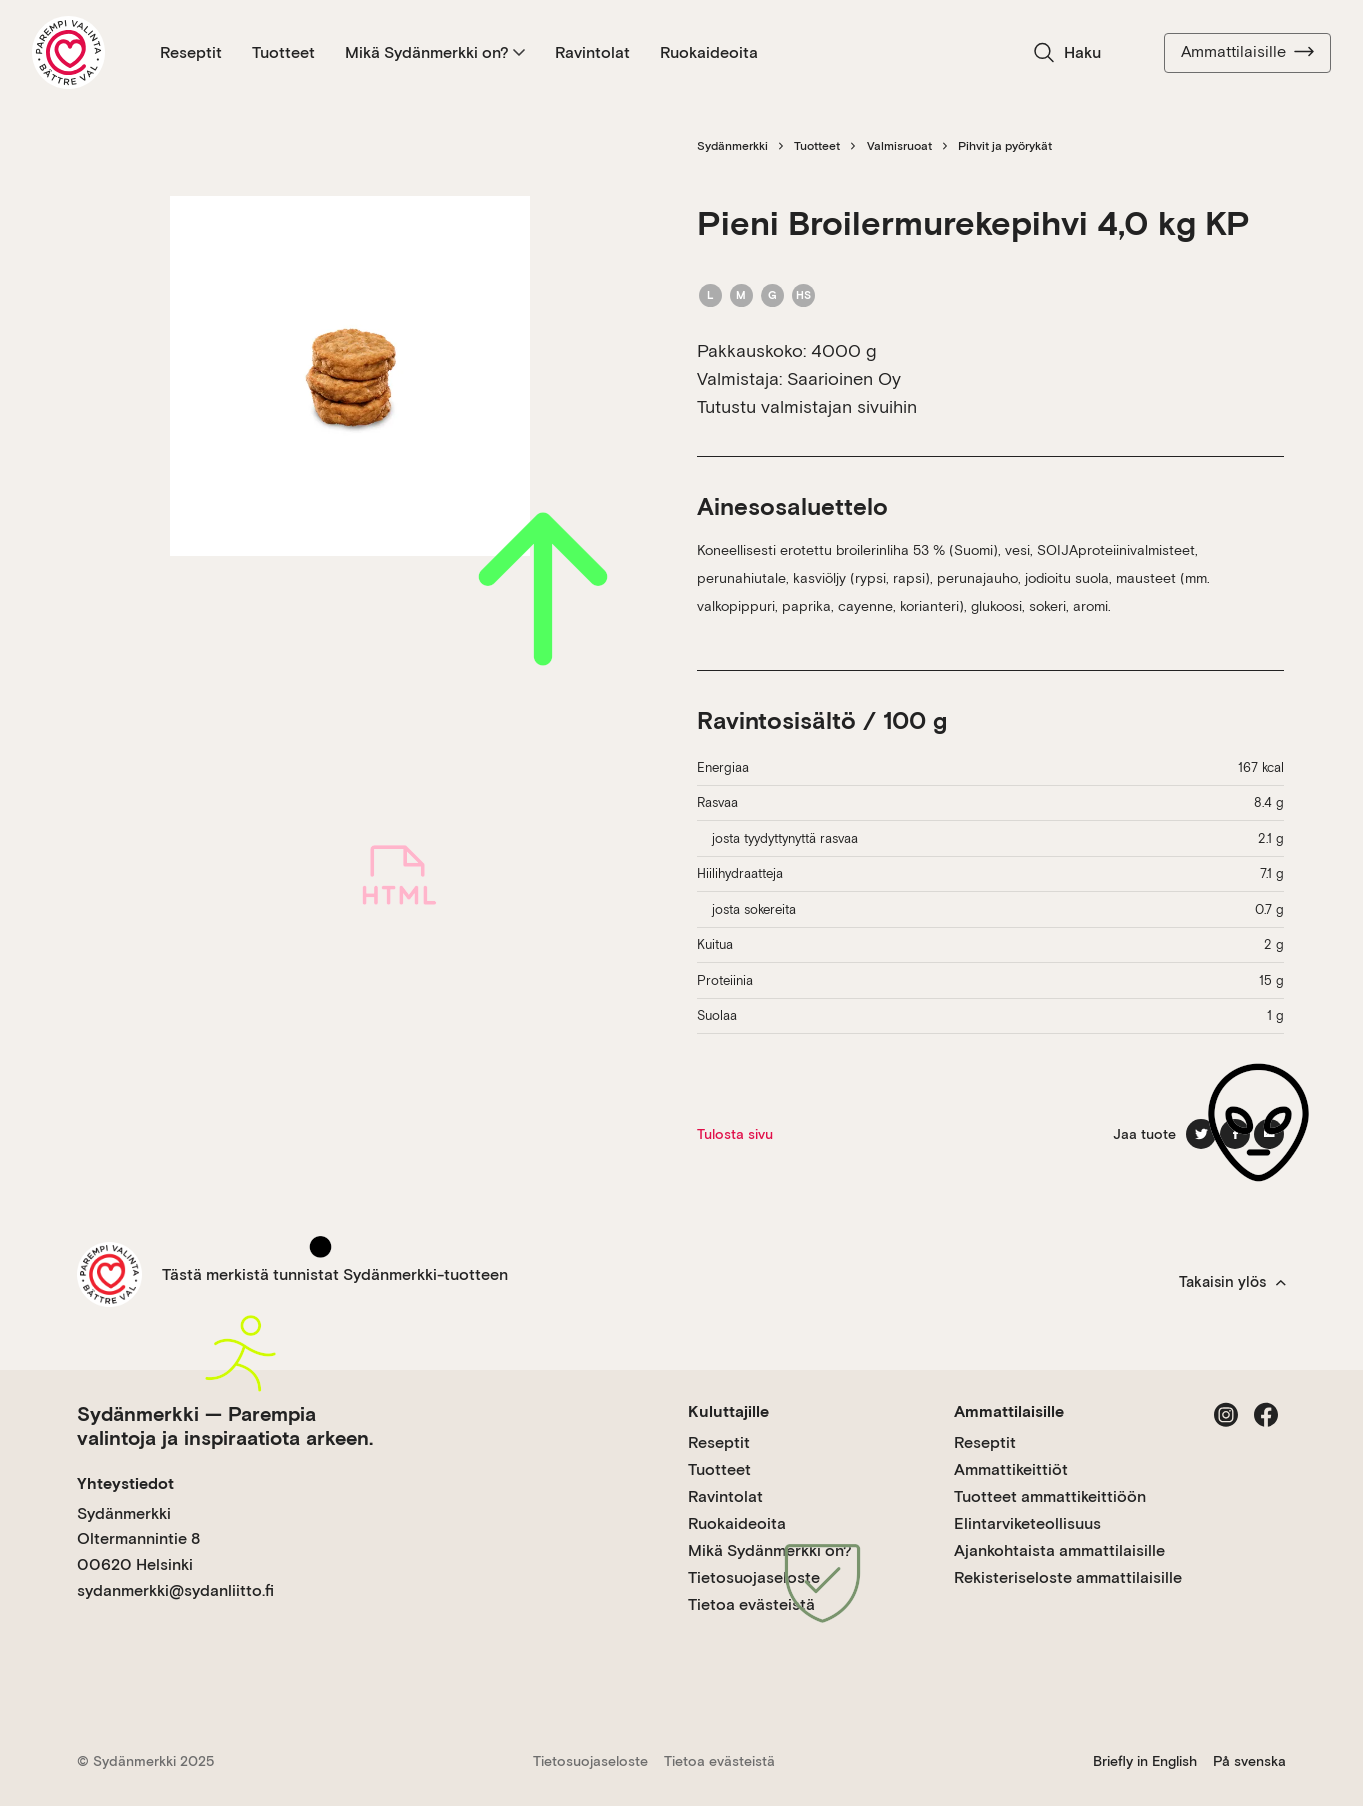  Describe the element at coordinates (242, 1352) in the screenshot. I see `start a running or fitness activity` at that location.